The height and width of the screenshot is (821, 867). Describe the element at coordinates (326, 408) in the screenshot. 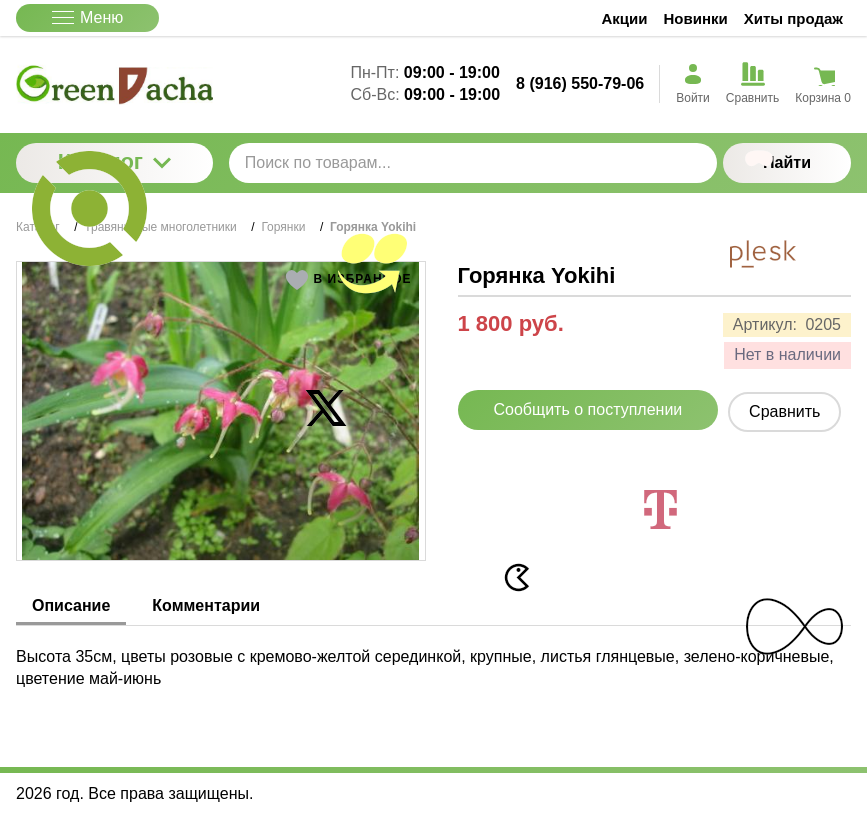

I see `share to X (formerly Twitter)` at that location.